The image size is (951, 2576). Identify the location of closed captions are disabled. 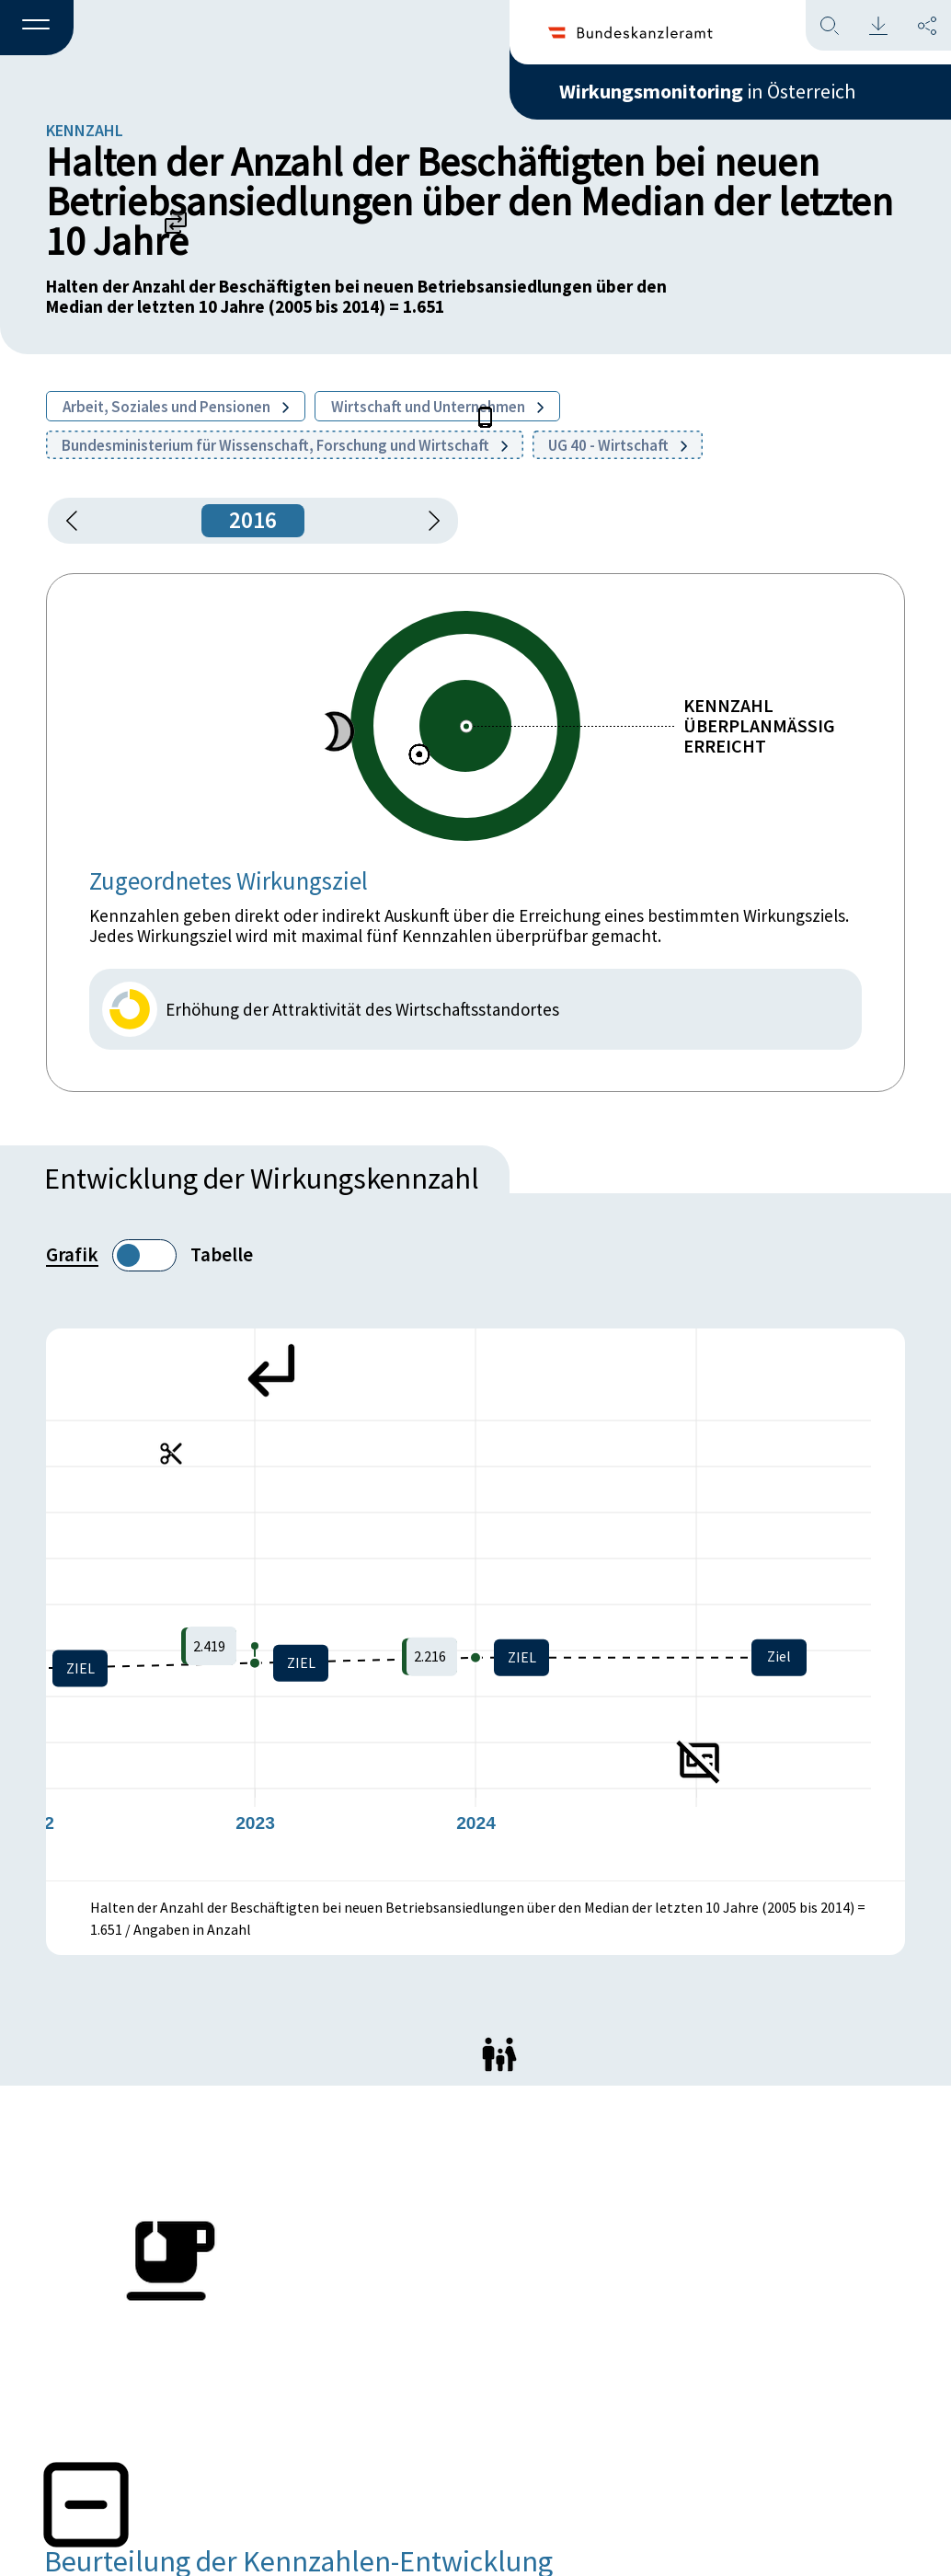
(699, 1760).